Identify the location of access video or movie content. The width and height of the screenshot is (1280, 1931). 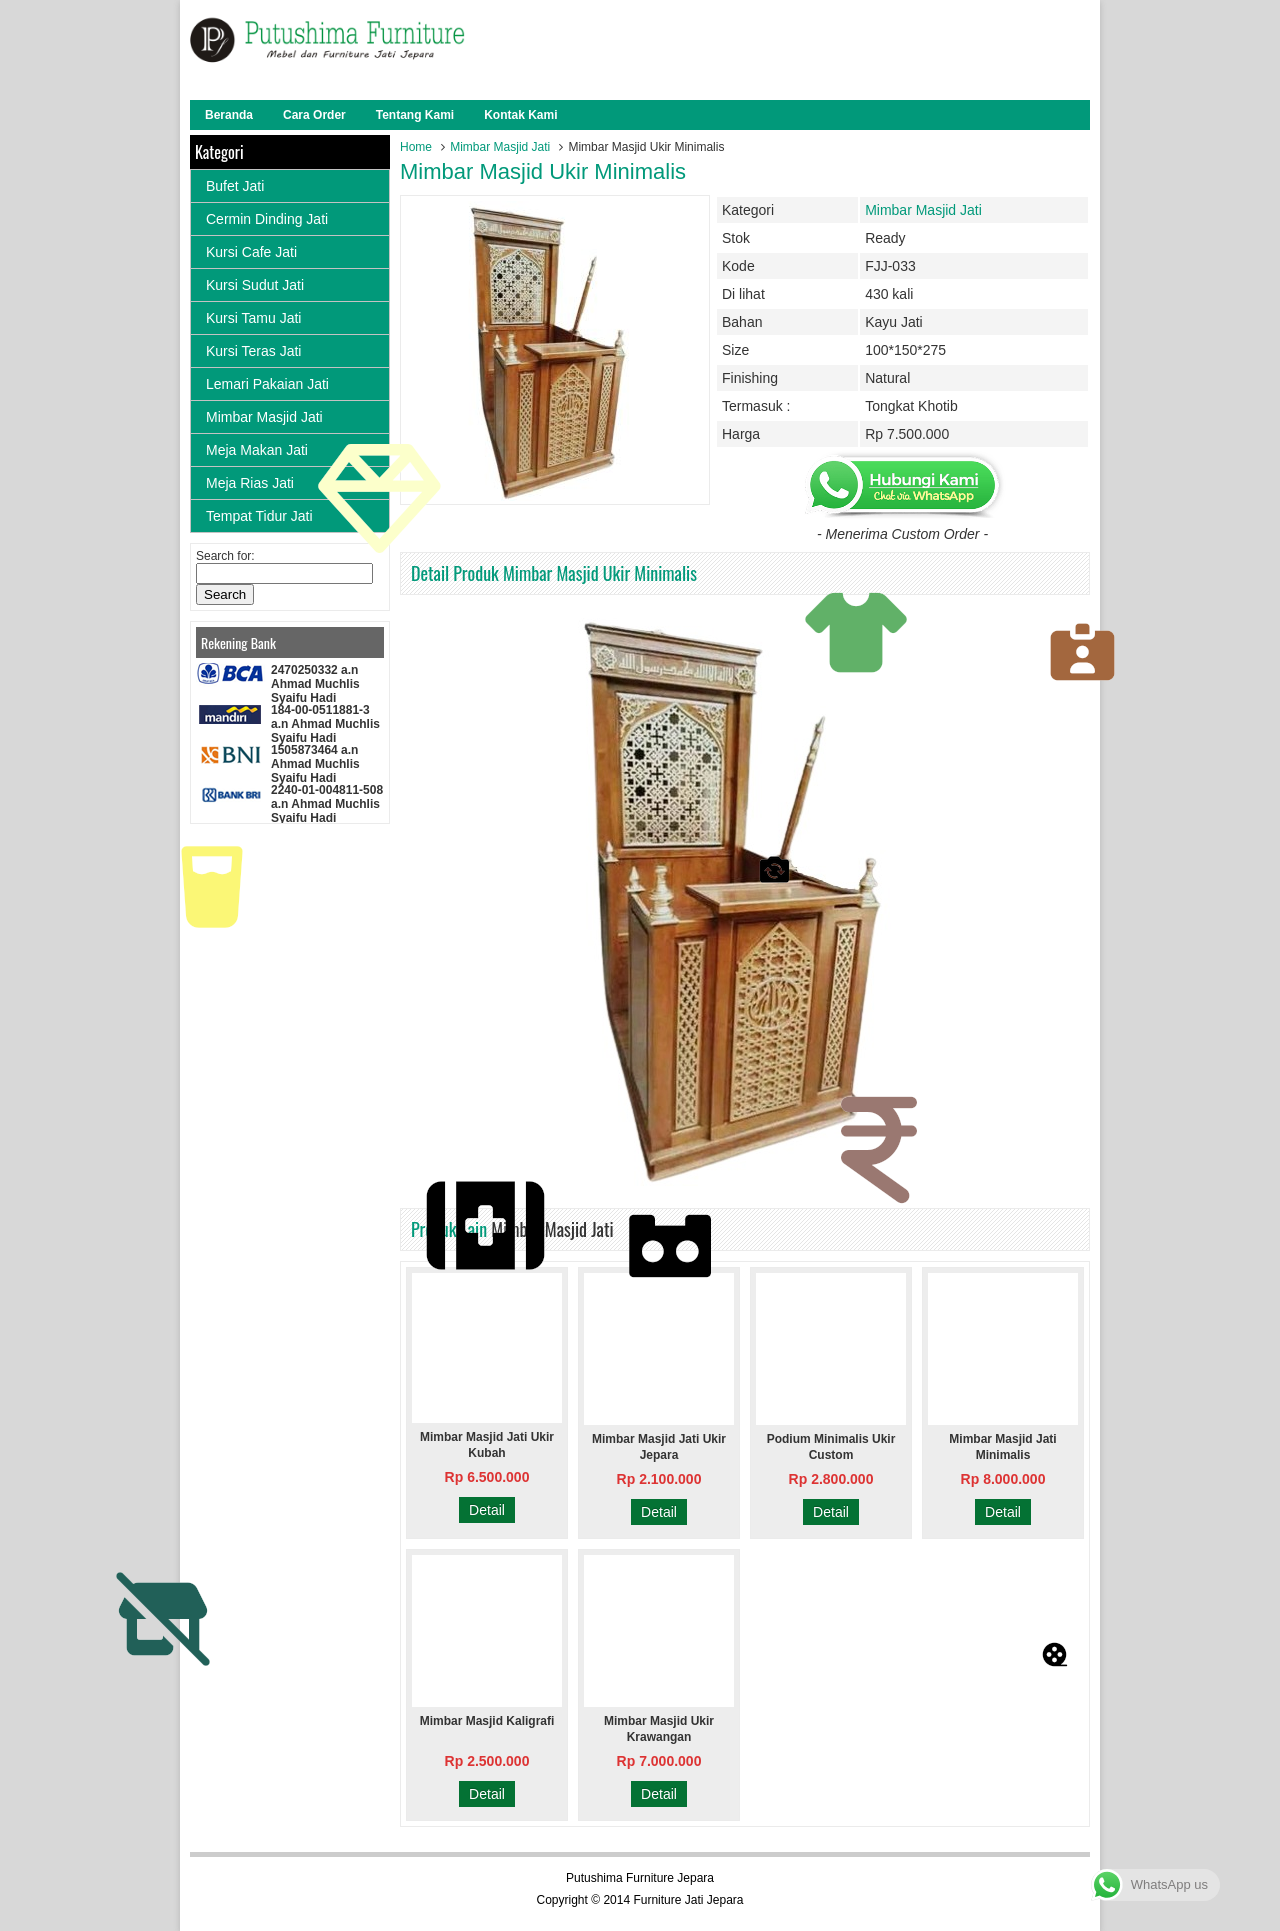
(1054, 1654).